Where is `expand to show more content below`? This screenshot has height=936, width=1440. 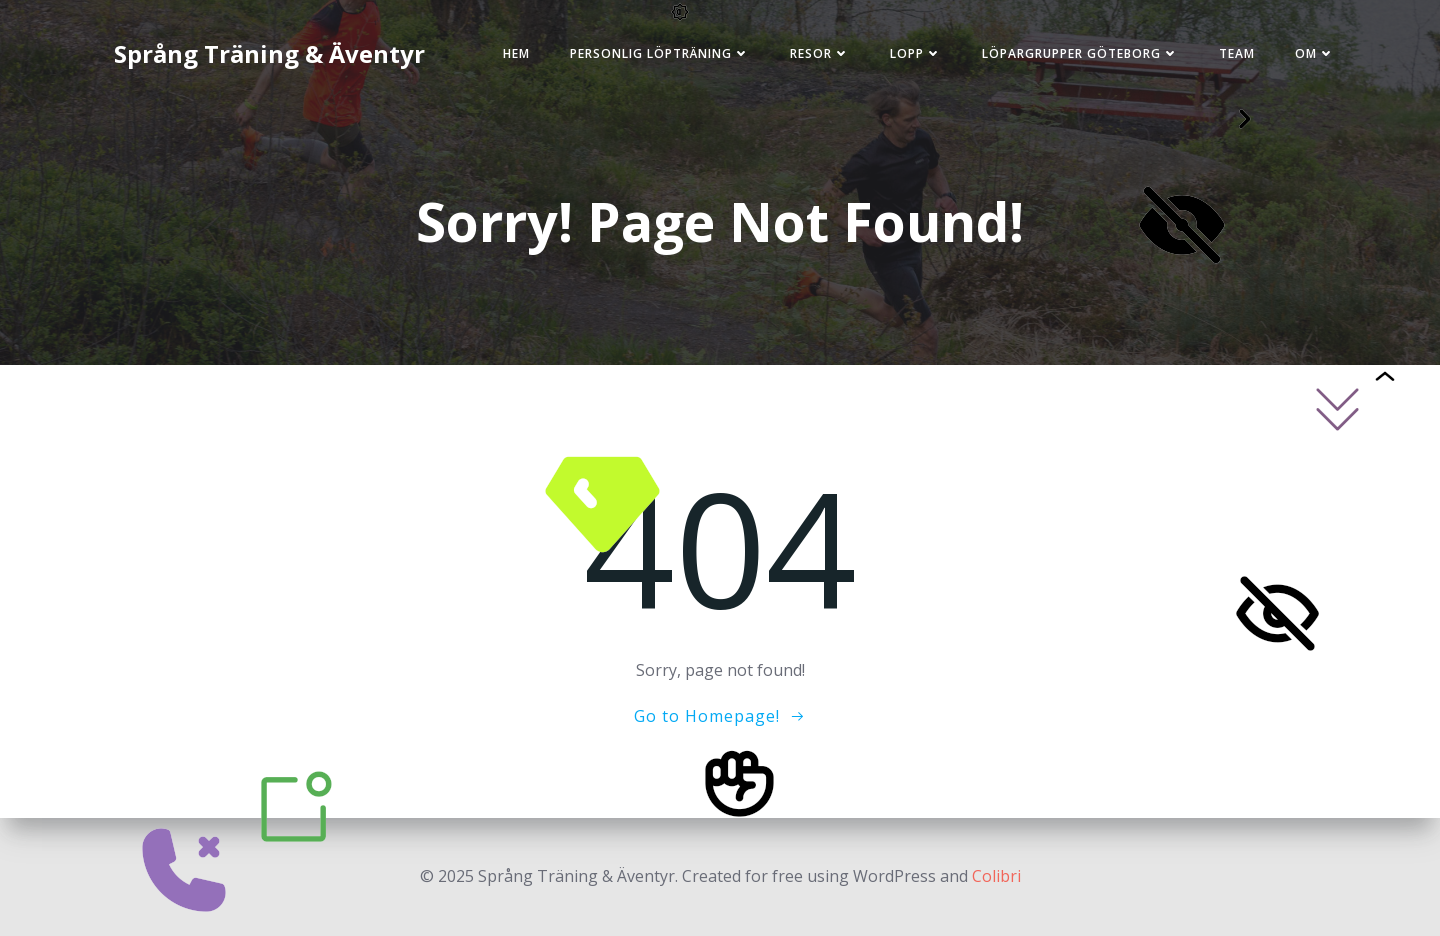 expand to show more content below is located at coordinates (1337, 407).